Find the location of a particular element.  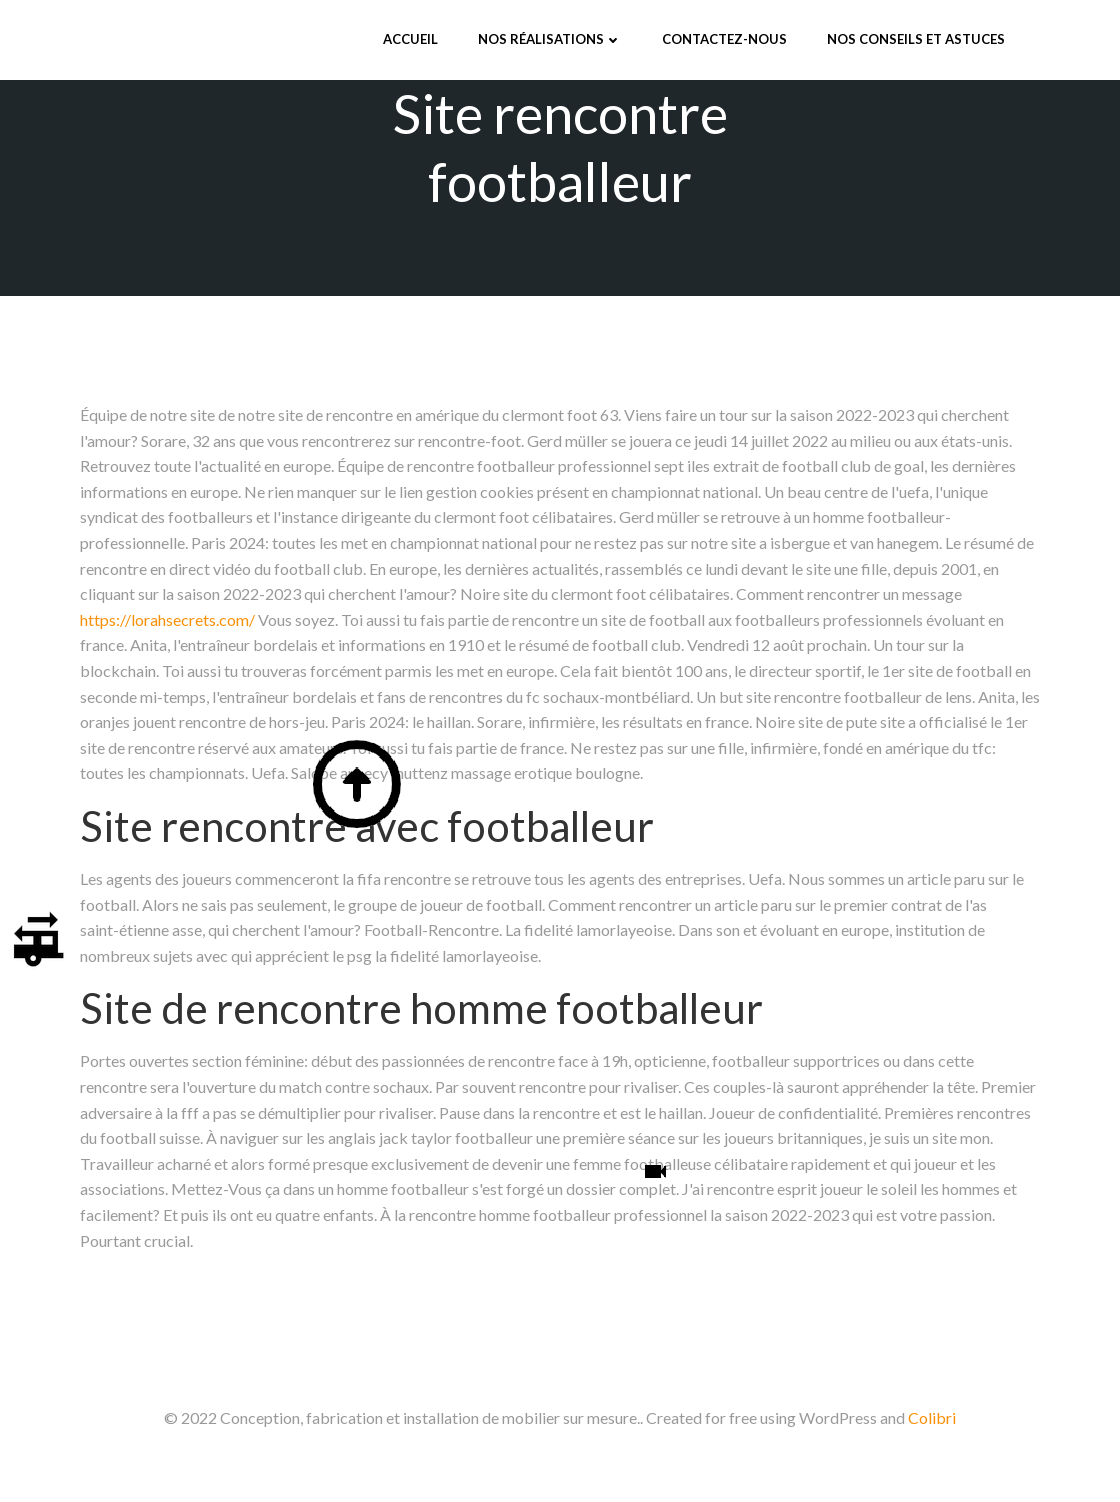

indicates RV hookup amenities available is located at coordinates (36, 939).